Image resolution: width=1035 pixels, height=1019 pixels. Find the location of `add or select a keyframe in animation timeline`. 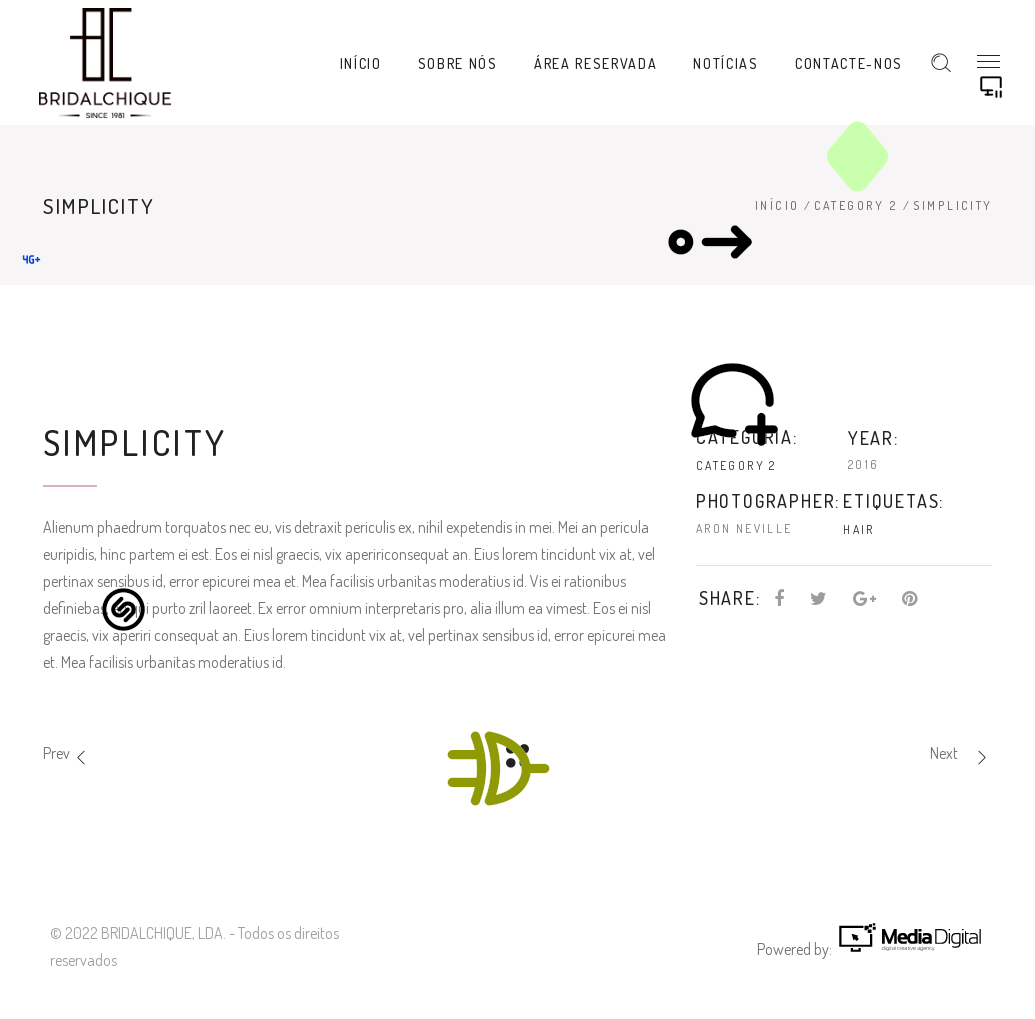

add or select a keyframe in animation timeline is located at coordinates (857, 156).